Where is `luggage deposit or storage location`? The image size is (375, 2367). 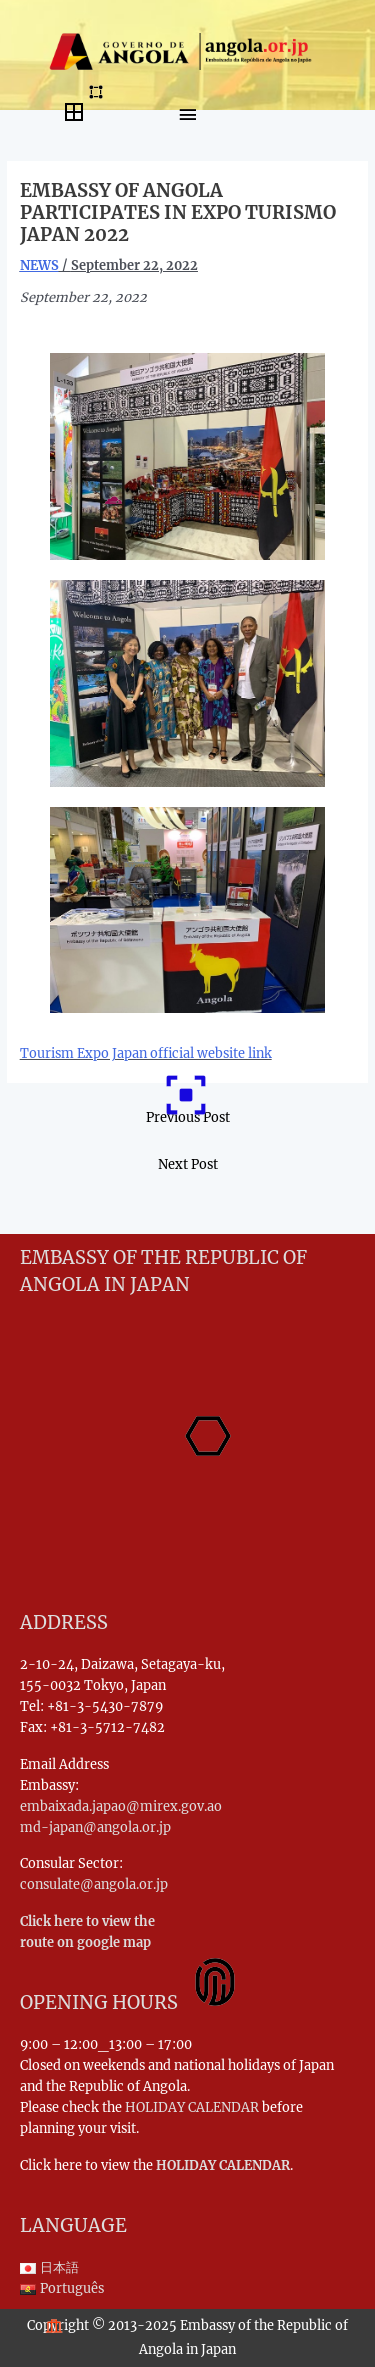 luggage deposit or storage location is located at coordinates (54, 2326).